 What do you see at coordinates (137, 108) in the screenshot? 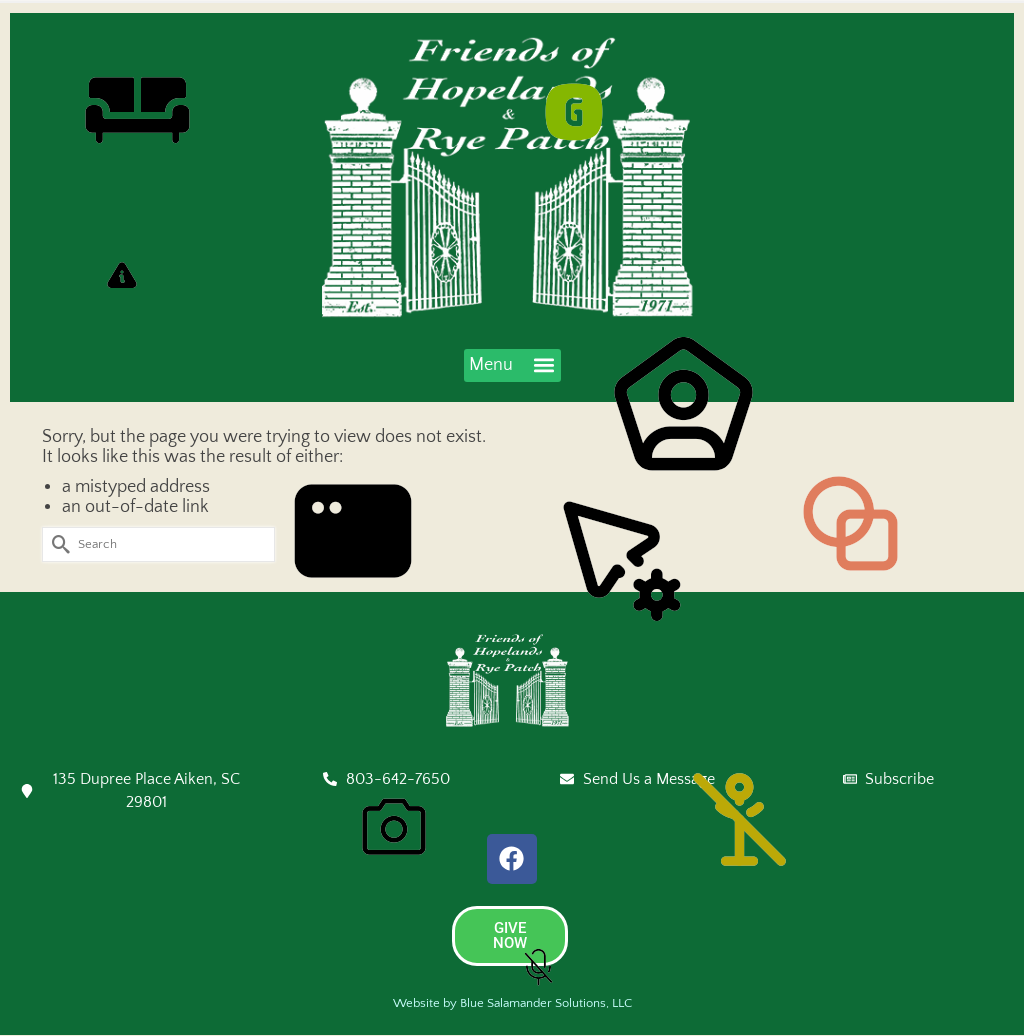
I see `browse furniture or home decor items` at bounding box center [137, 108].